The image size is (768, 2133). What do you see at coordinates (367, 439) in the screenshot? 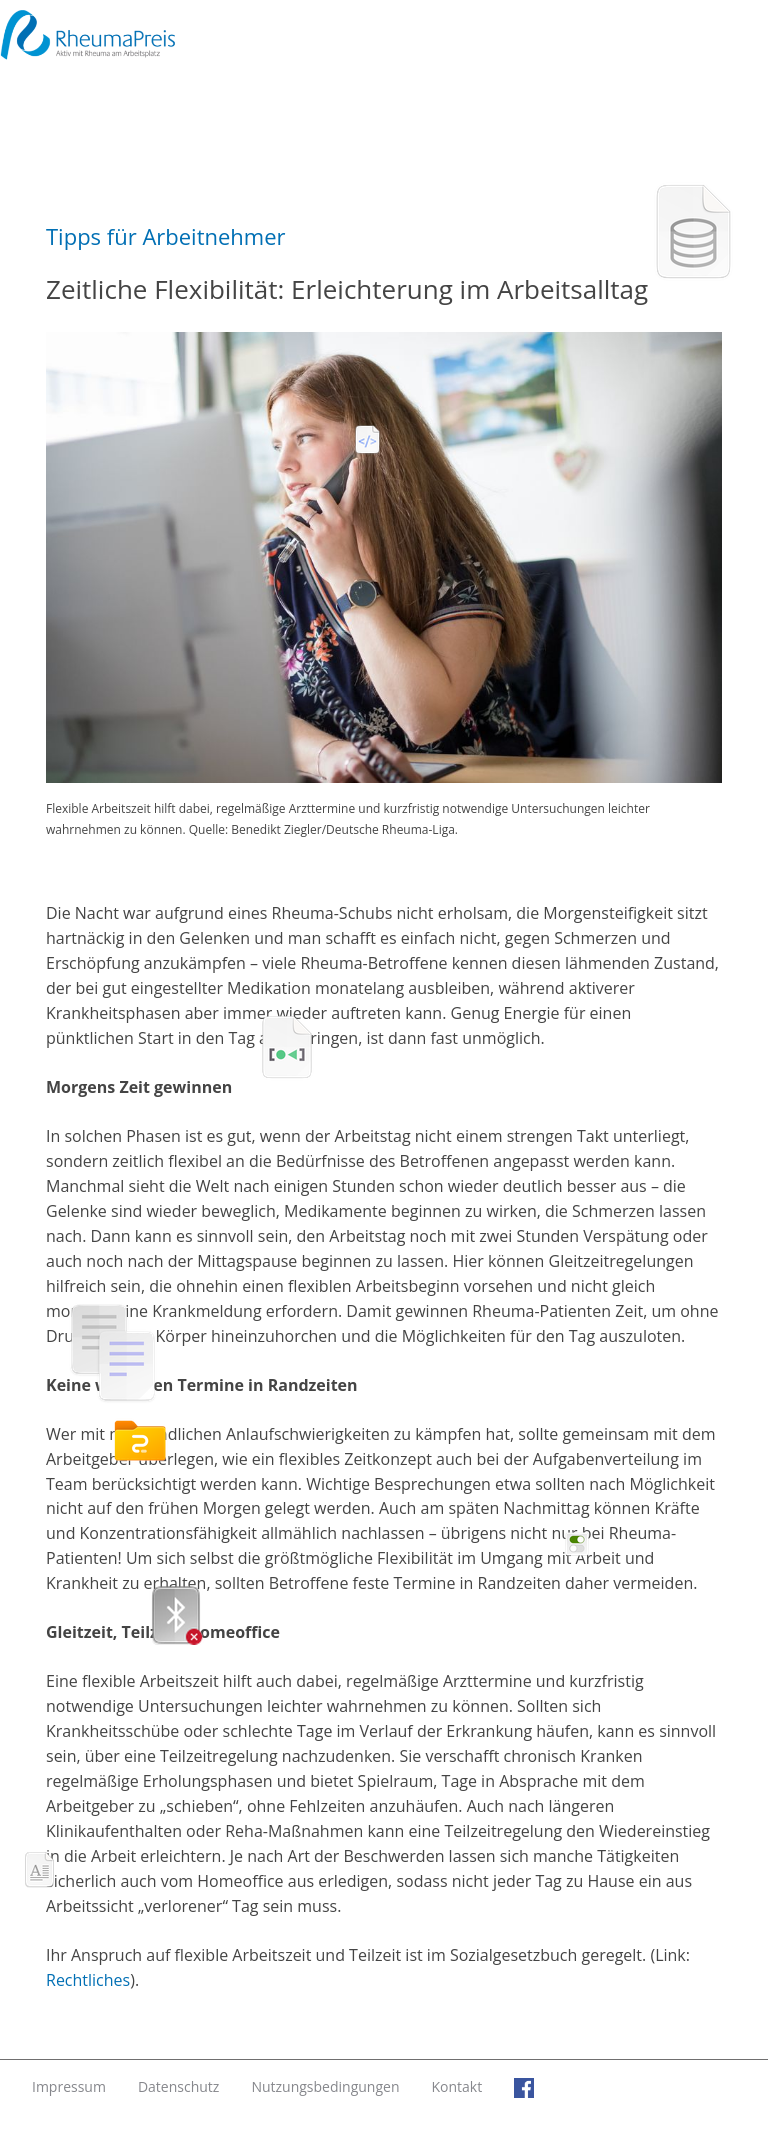
I see `open an html document` at bounding box center [367, 439].